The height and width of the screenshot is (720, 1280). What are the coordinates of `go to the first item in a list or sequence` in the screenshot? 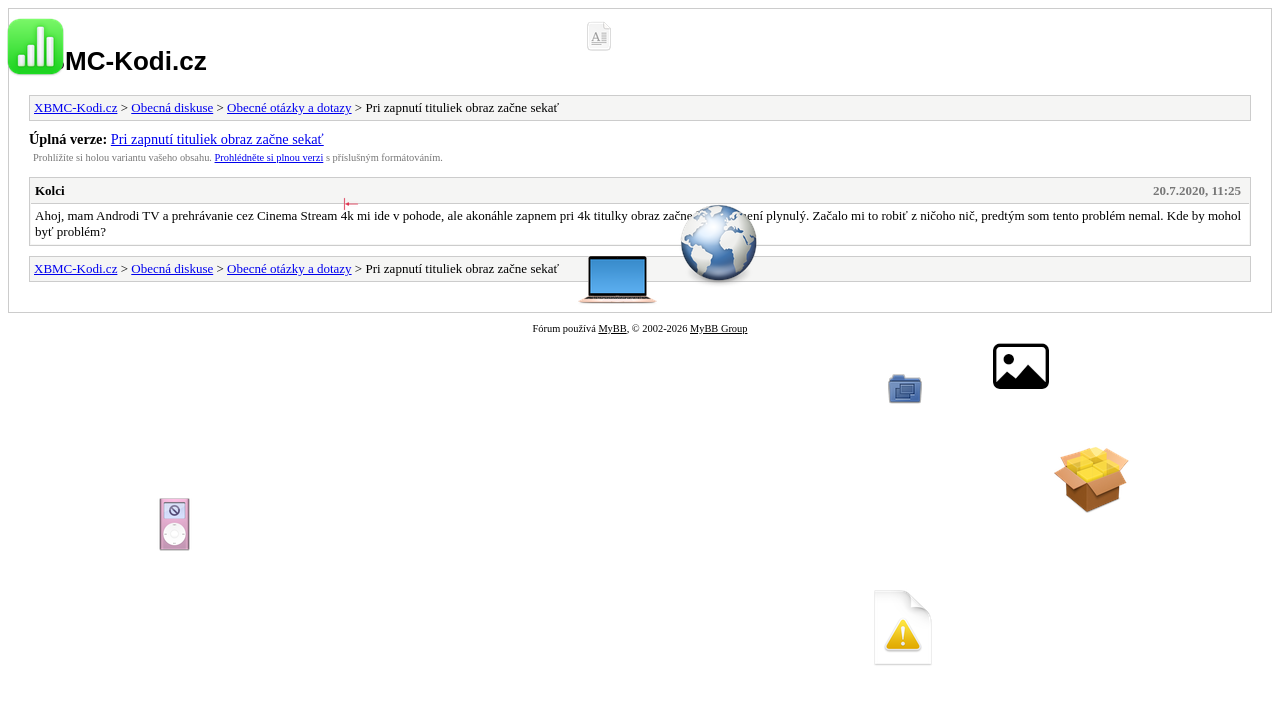 It's located at (351, 204).